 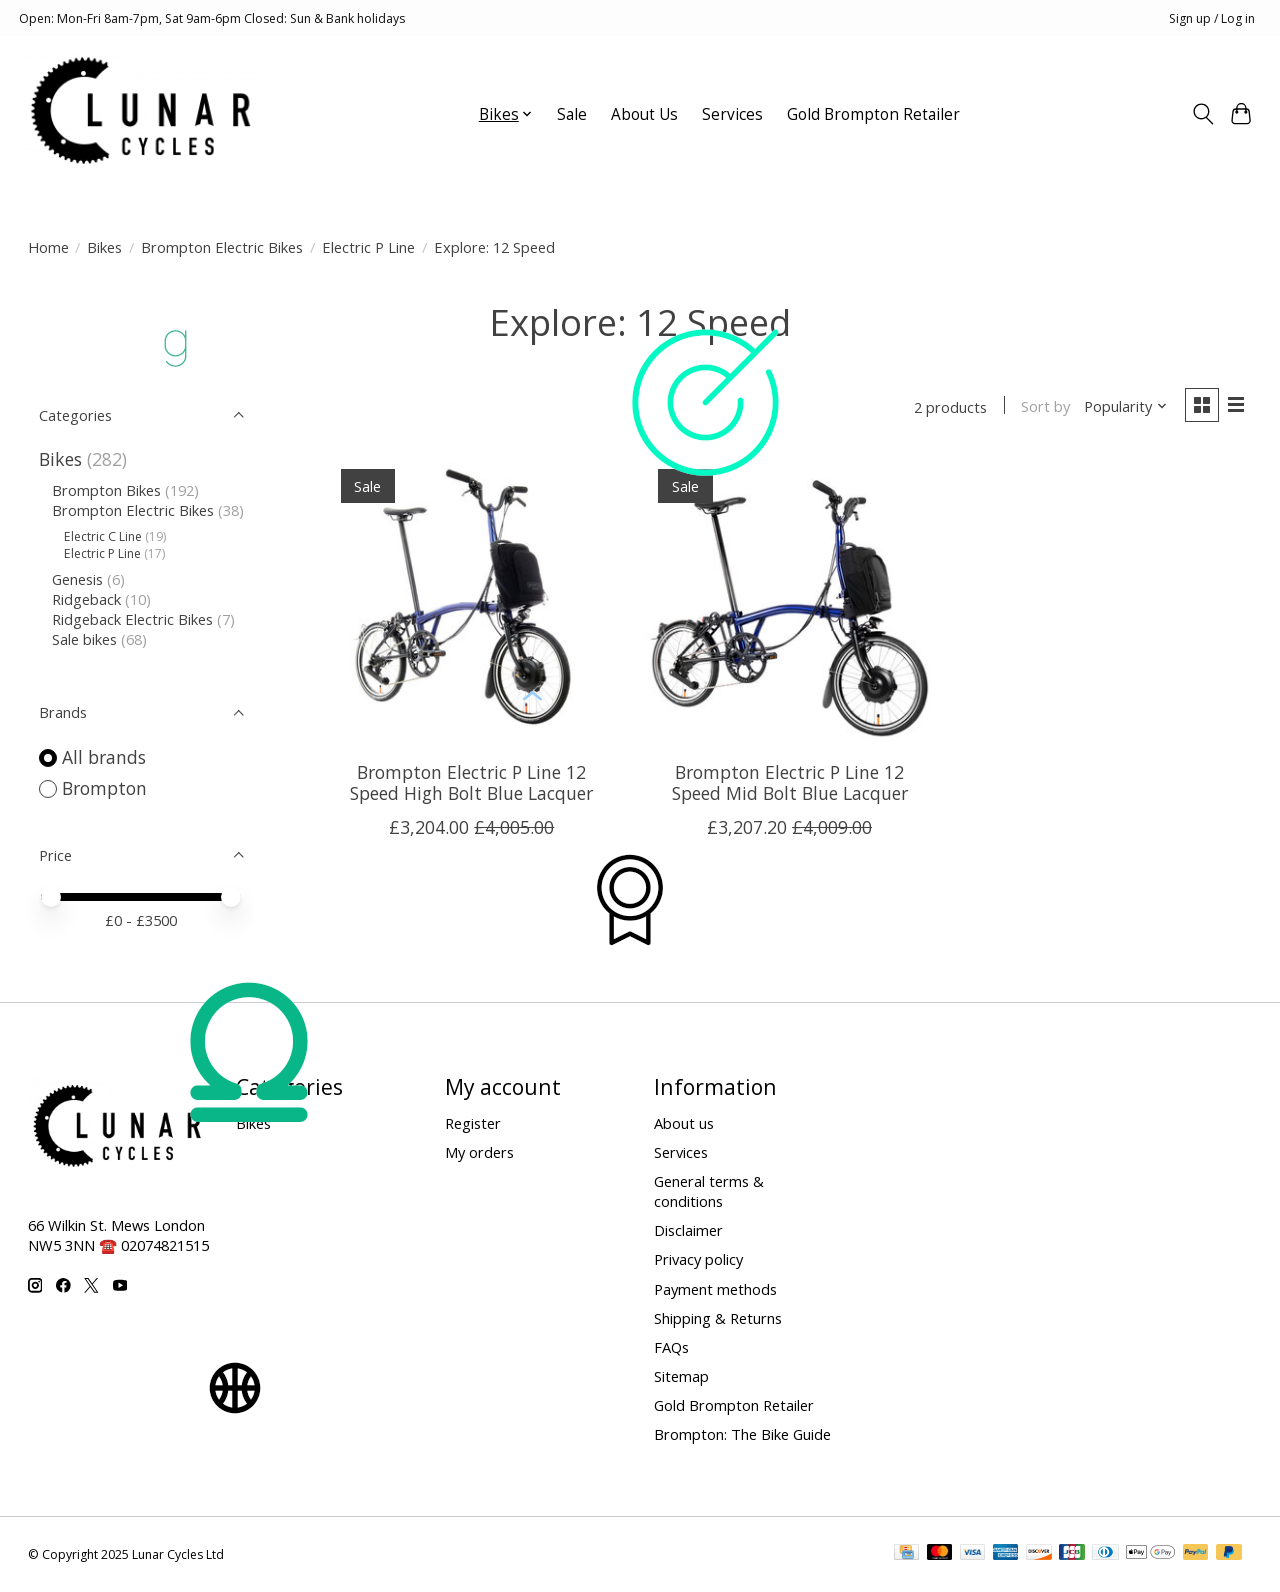 What do you see at coordinates (705, 402) in the screenshot?
I see `set a goal or target` at bounding box center [705, 402].